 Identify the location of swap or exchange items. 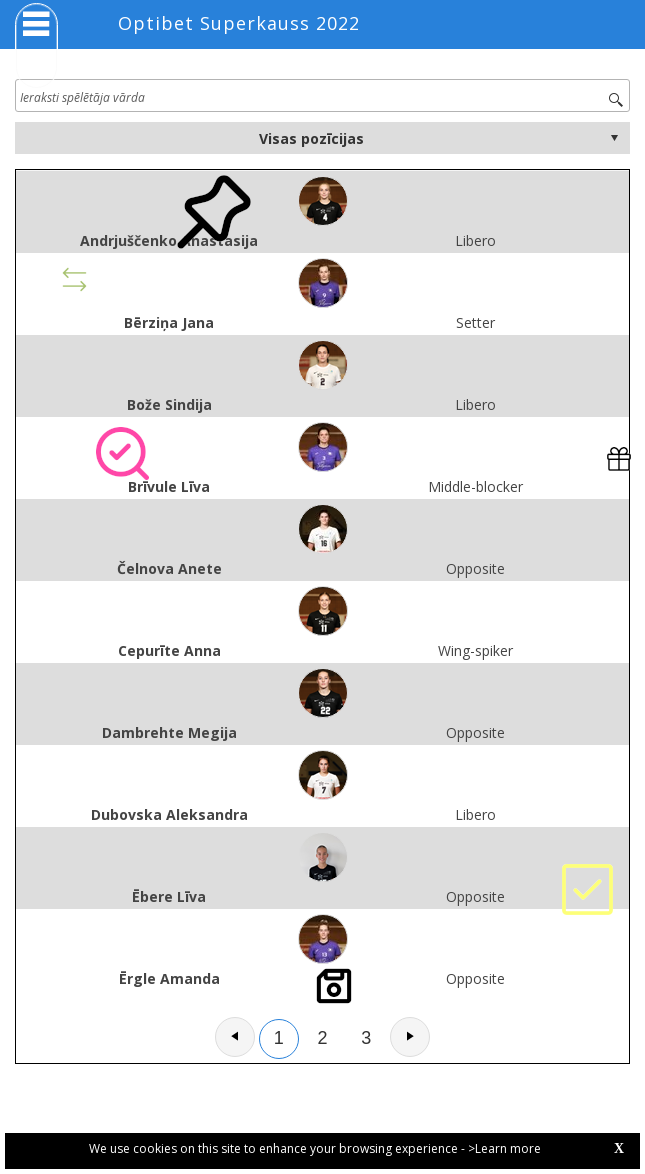
(74, 279).